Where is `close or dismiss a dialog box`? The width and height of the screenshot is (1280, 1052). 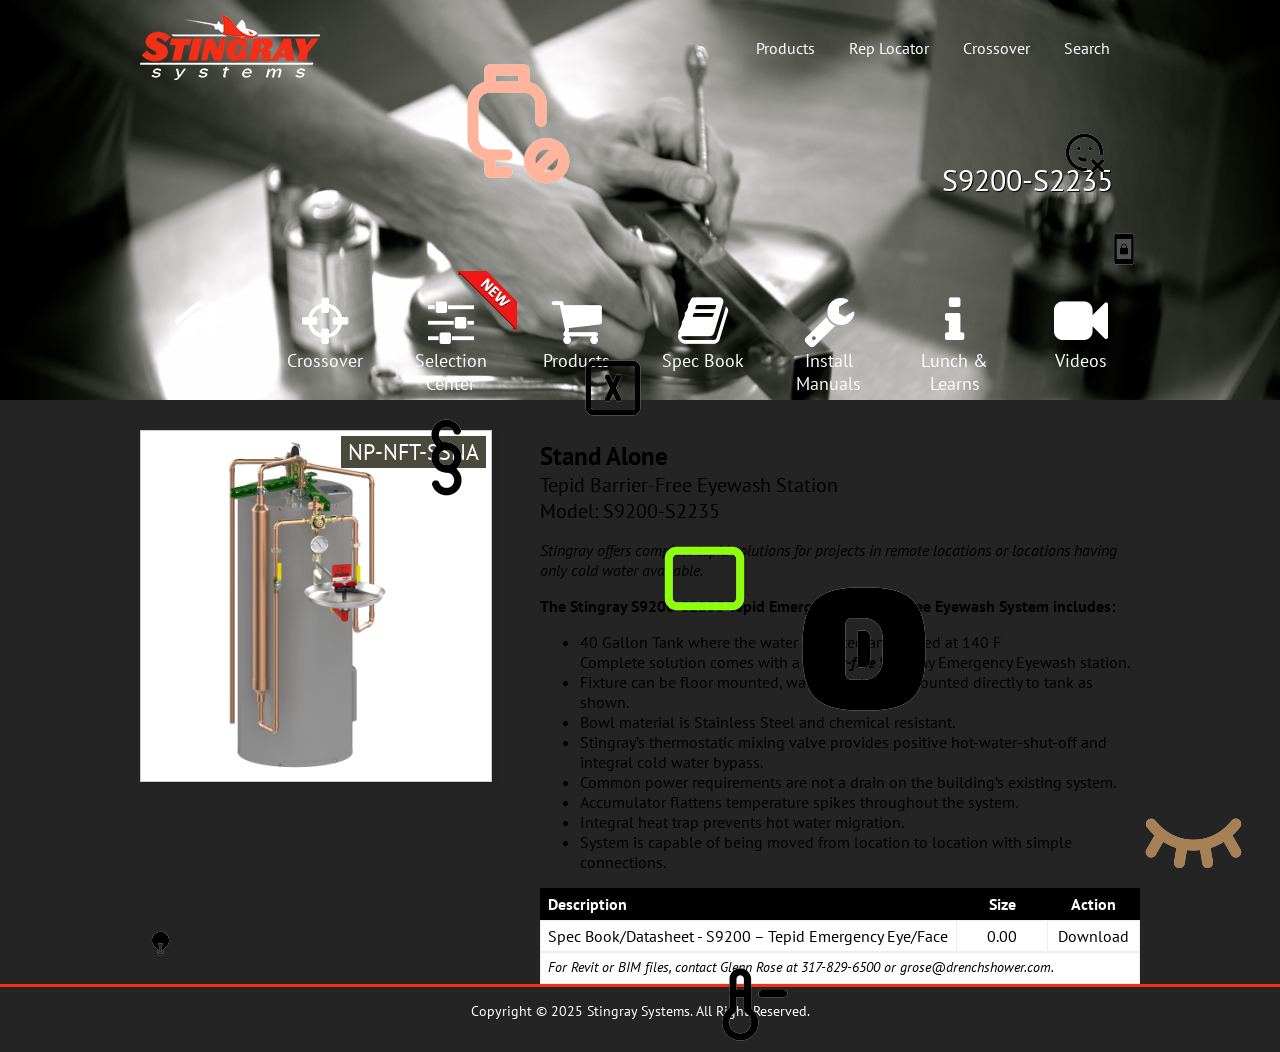
close or dismiss a dialog box is located at coordinates (613, 388).